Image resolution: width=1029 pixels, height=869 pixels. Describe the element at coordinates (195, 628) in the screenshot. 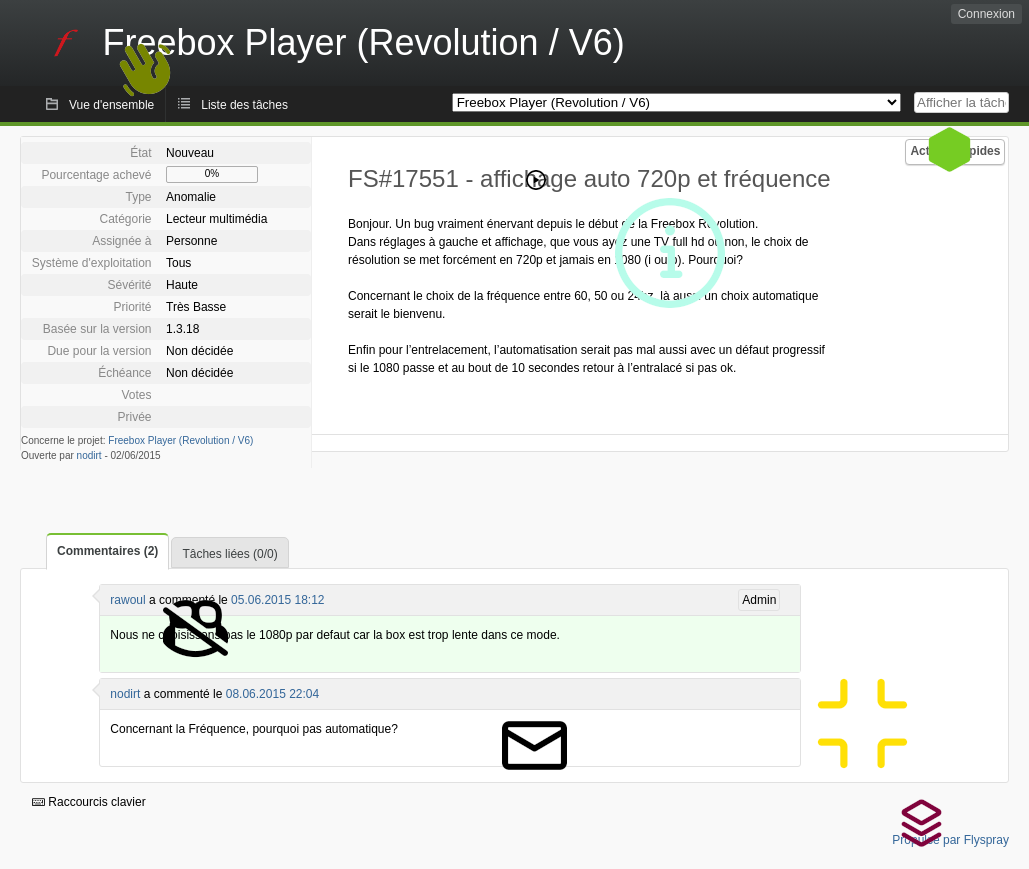

I see `GitHub Copilot is unavailable or experiencing an error` at that location.